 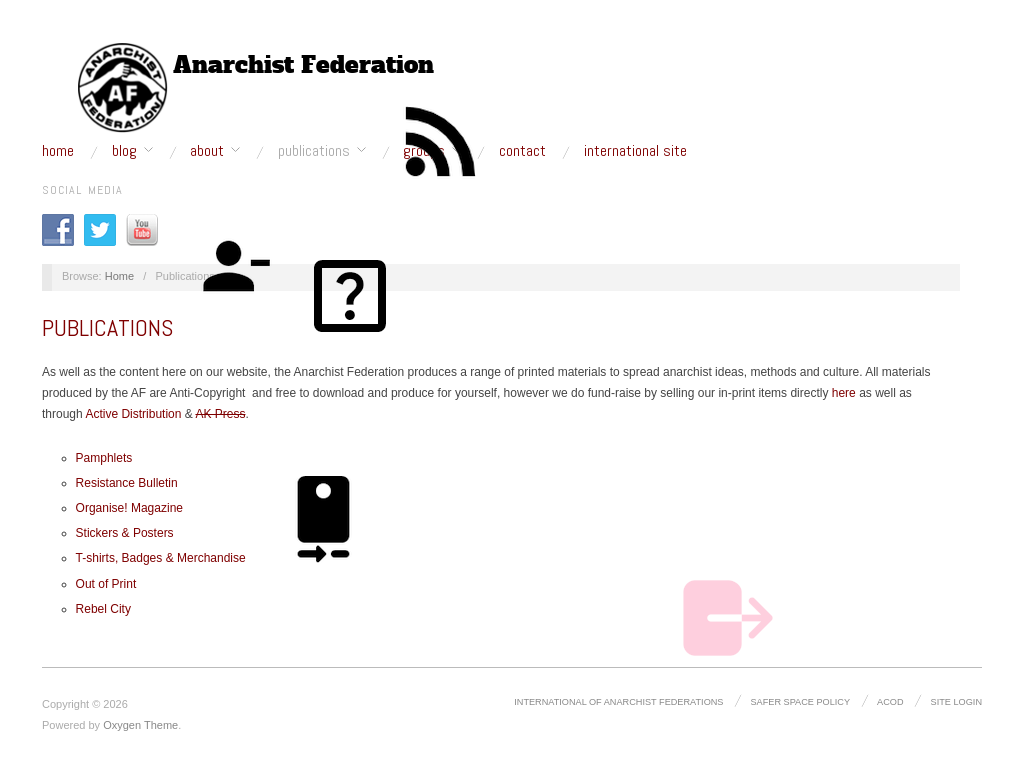 What do you see at coordinates (235, 266) in the screenshot?
I see `remove a contact or user from your list` at bounding box center [235, 266].